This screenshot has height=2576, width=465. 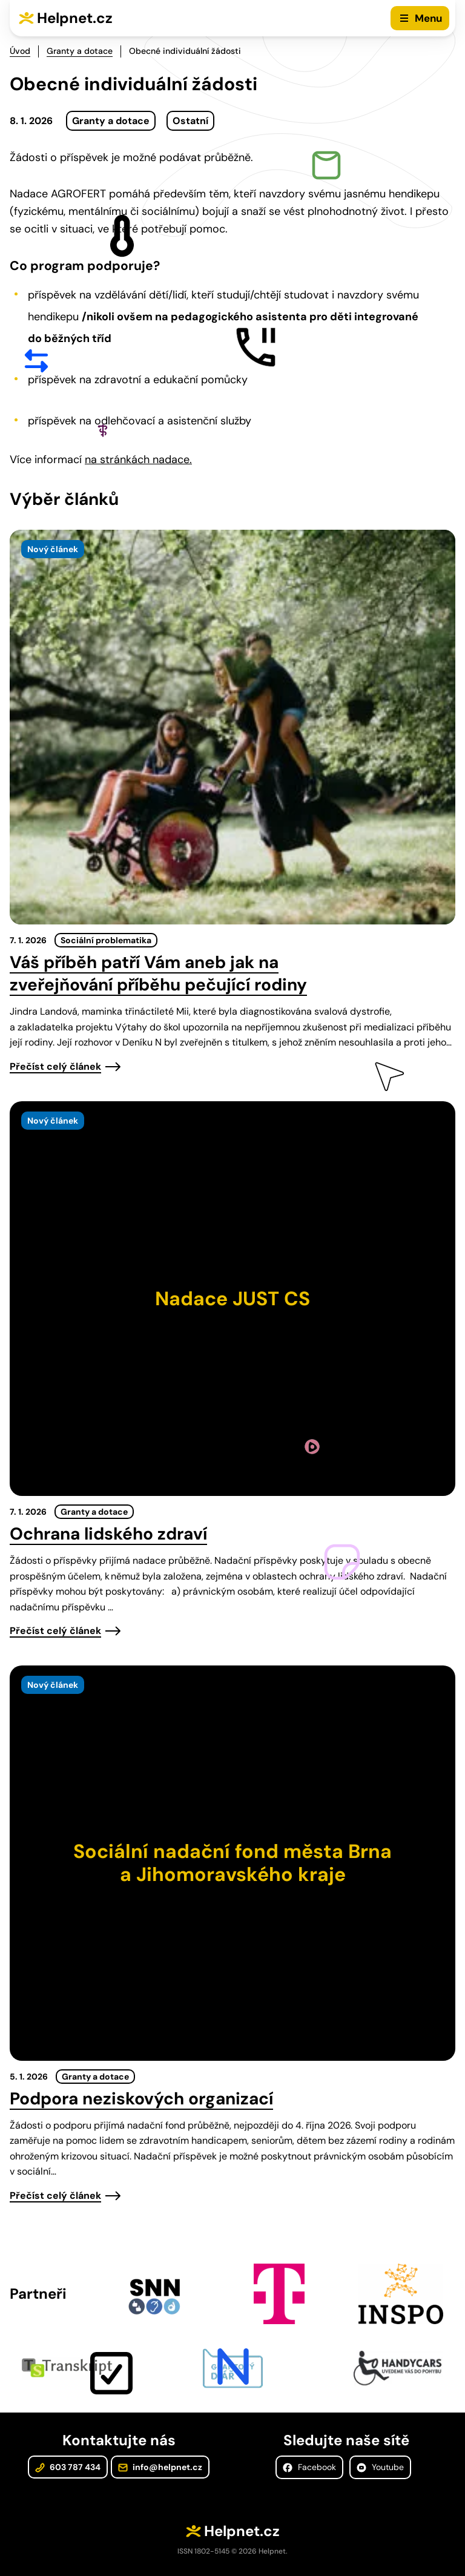 I want to click on indicates high temperature reading, so click(x=122, y=236).